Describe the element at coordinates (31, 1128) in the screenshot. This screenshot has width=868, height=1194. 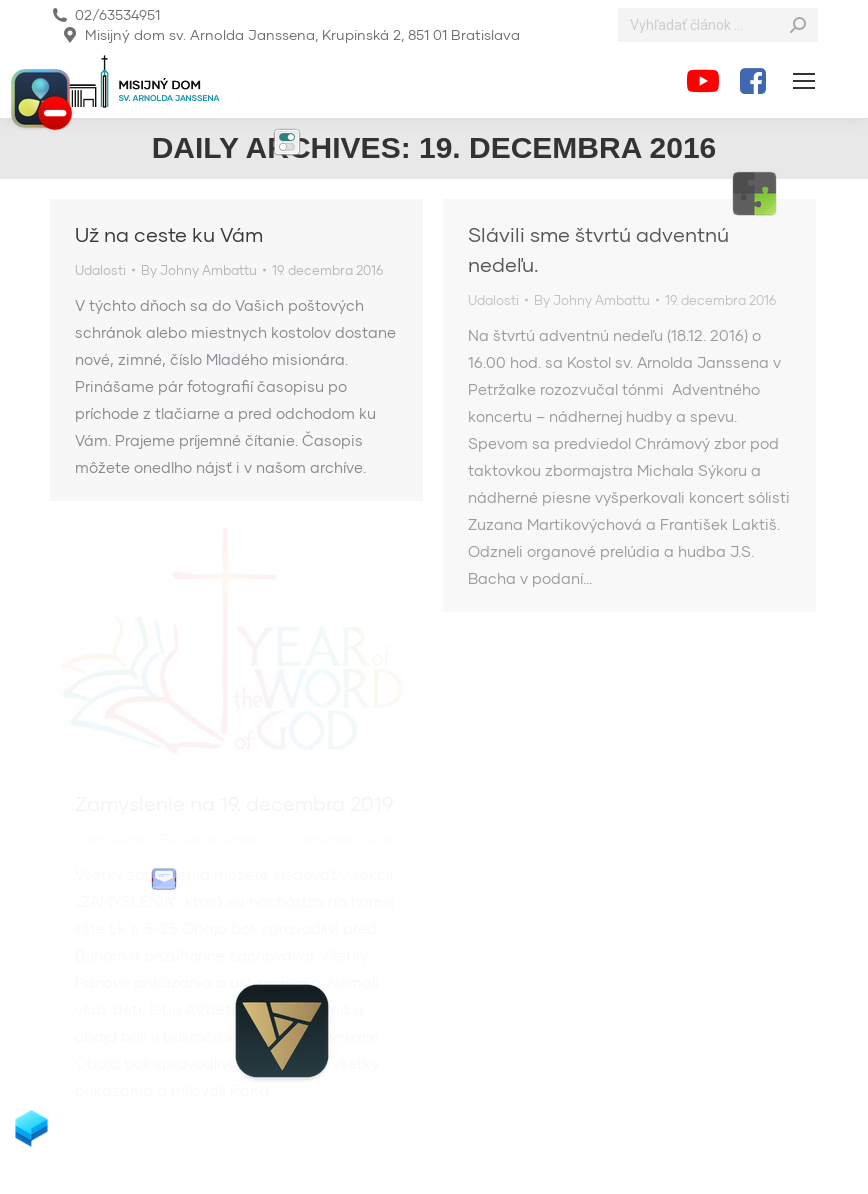
I see `open the assistant app` at that location.